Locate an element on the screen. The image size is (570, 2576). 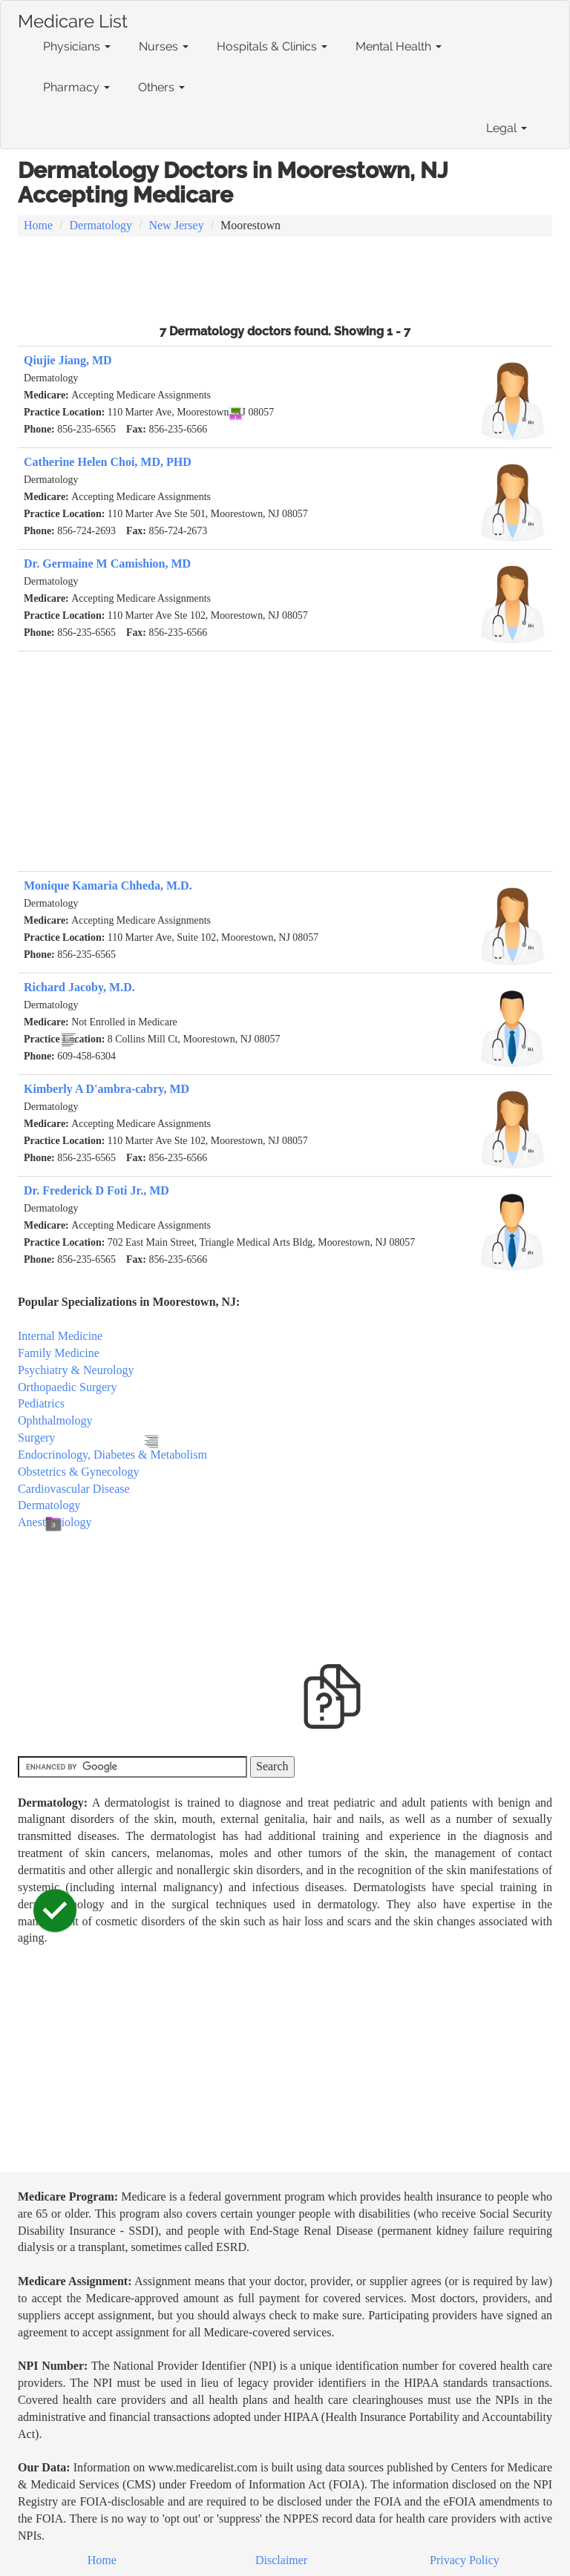
confirm or apply changes in a dialog is located at coordinates (55, 1910).